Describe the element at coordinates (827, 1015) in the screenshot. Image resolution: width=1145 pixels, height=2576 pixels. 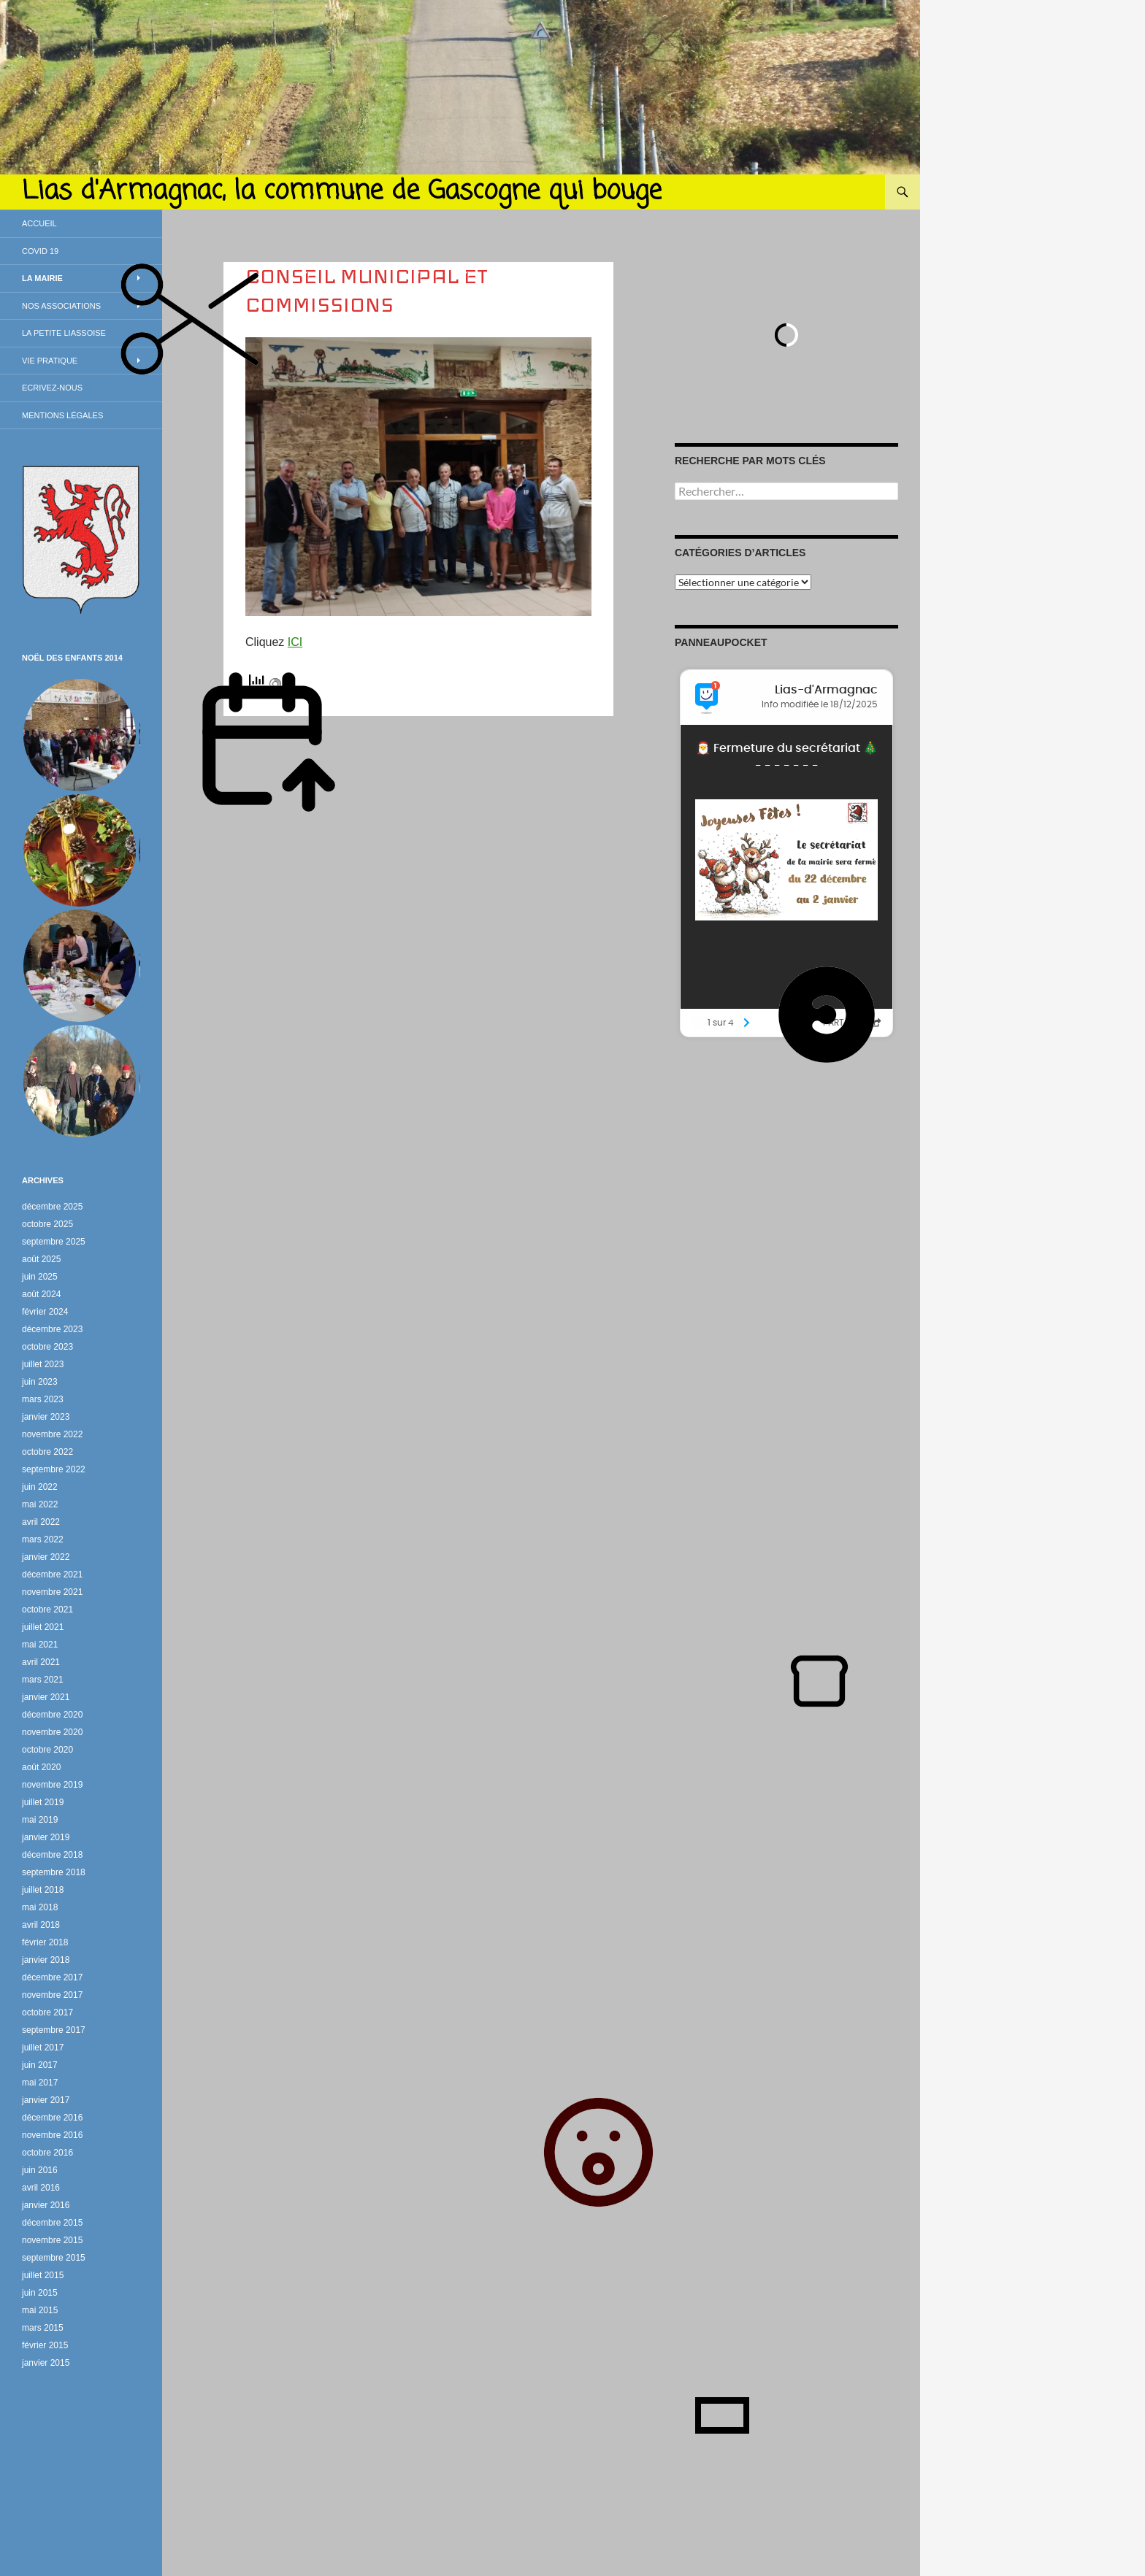
I see `indicates copyleft or open-source licensing` at that location.